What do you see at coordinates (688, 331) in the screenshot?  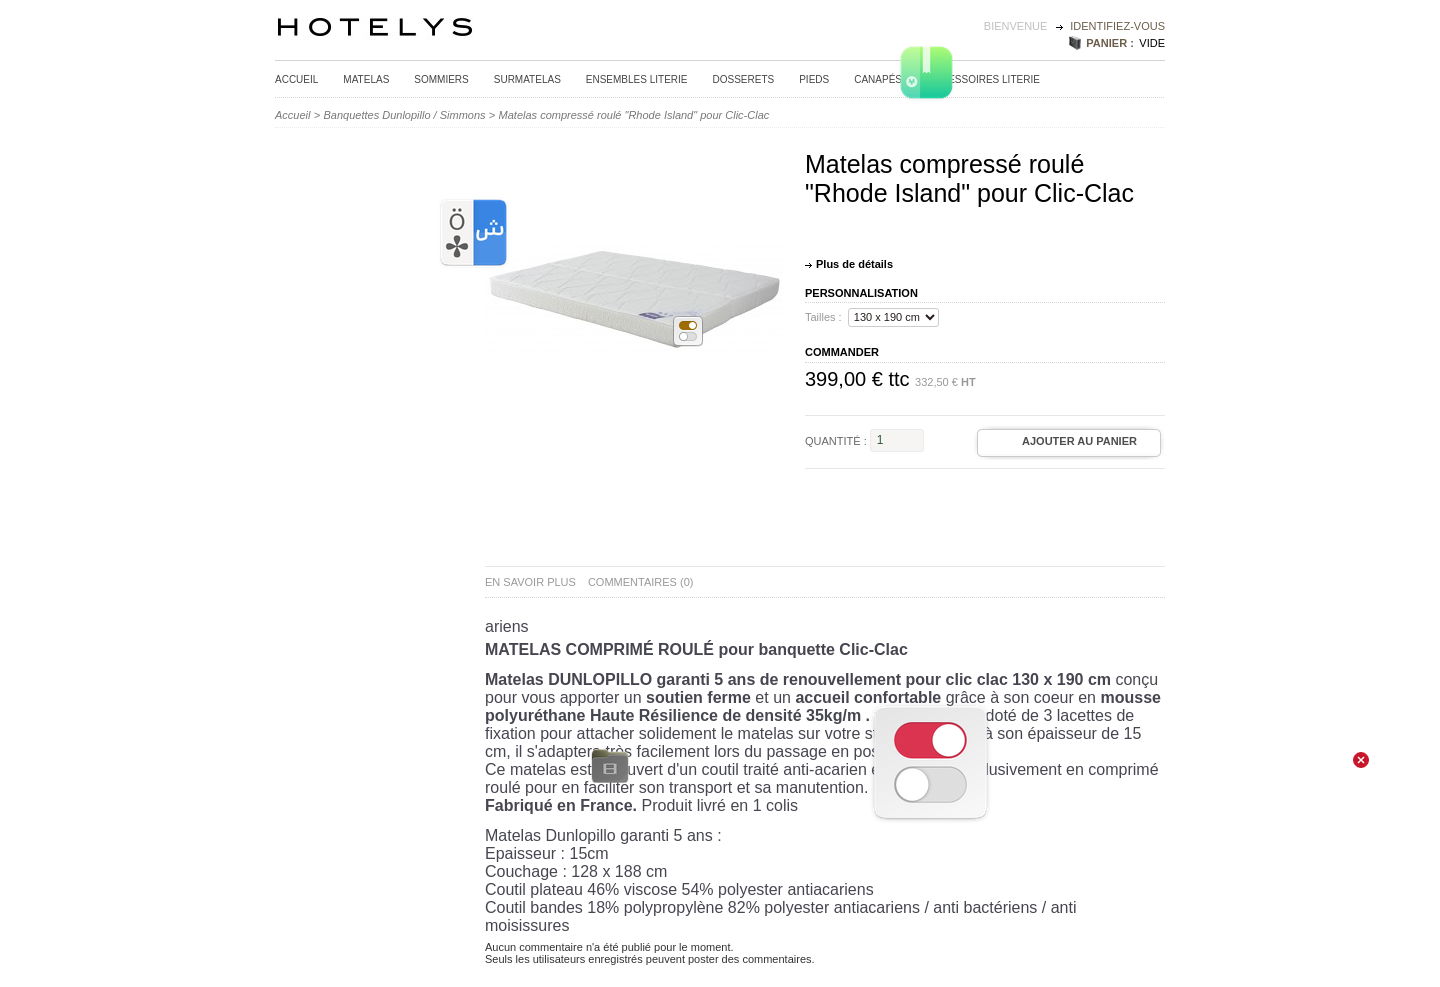 I see `open gnome tweaks settings` at bounding box center [688, 331].